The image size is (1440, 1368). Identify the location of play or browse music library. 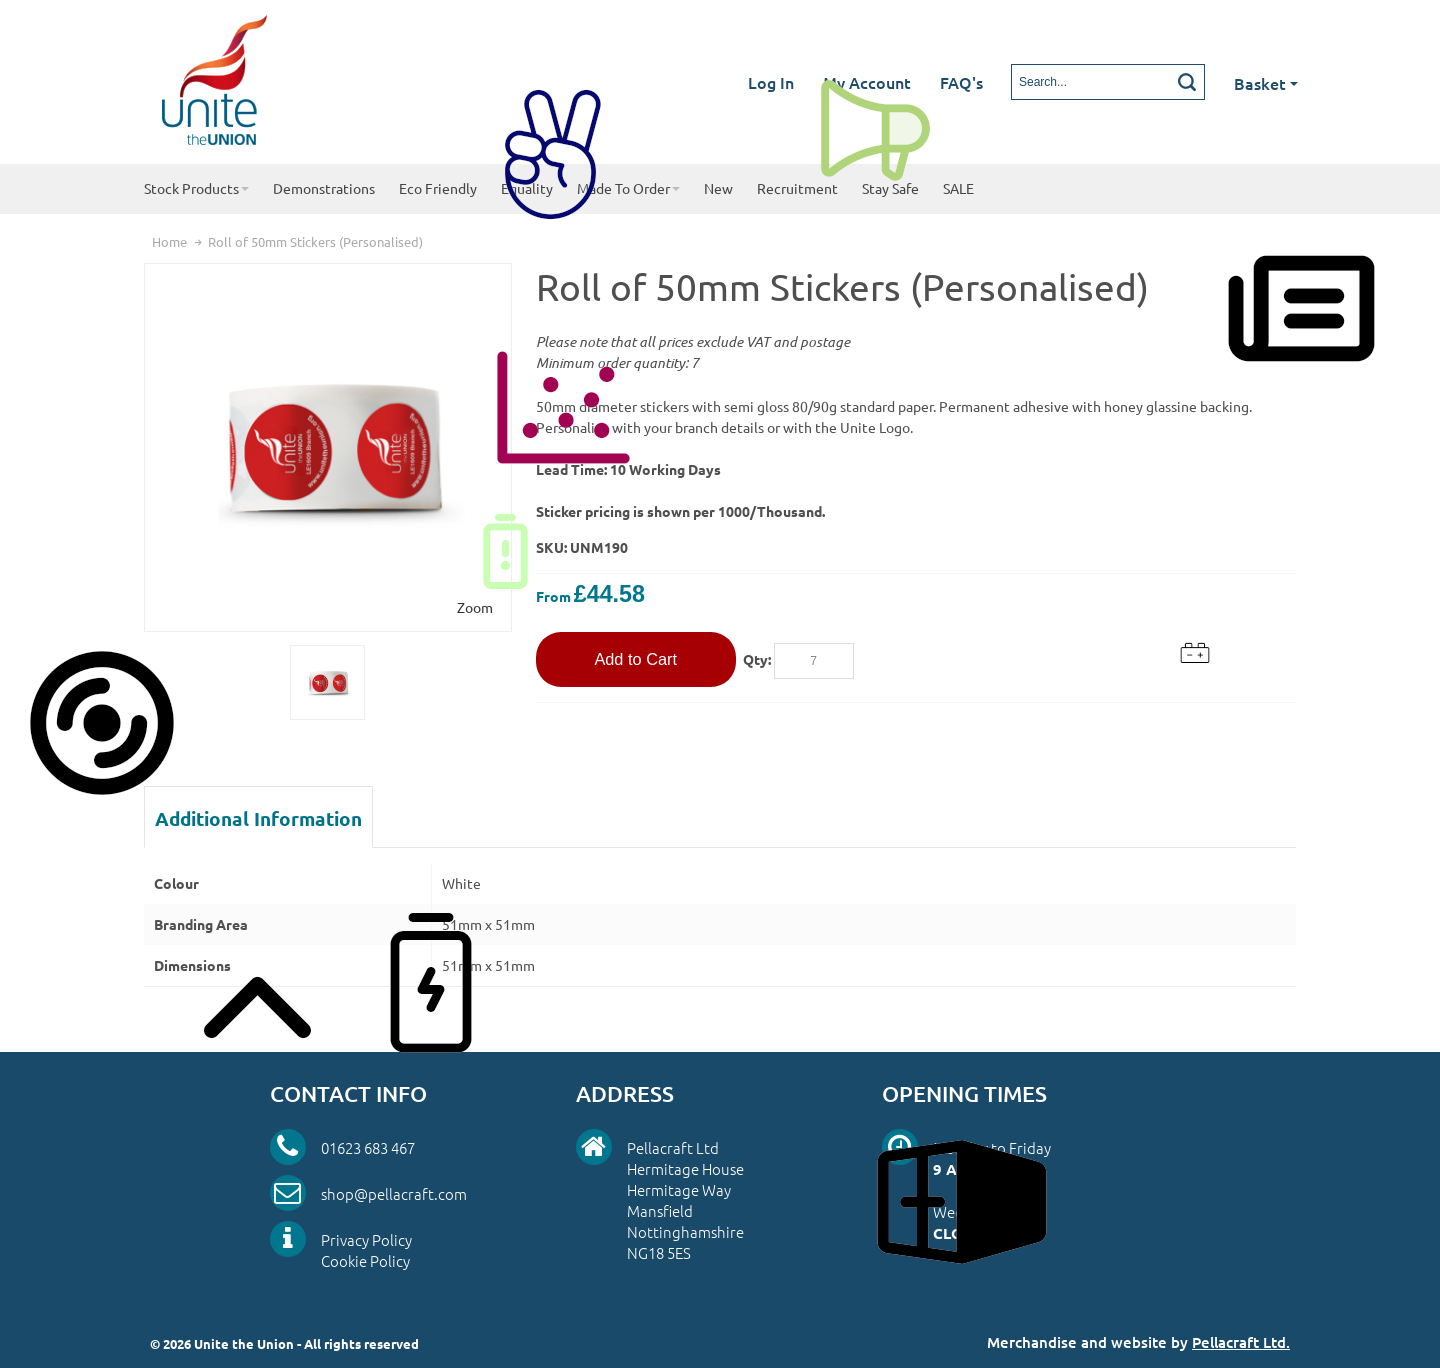
(102, 723).